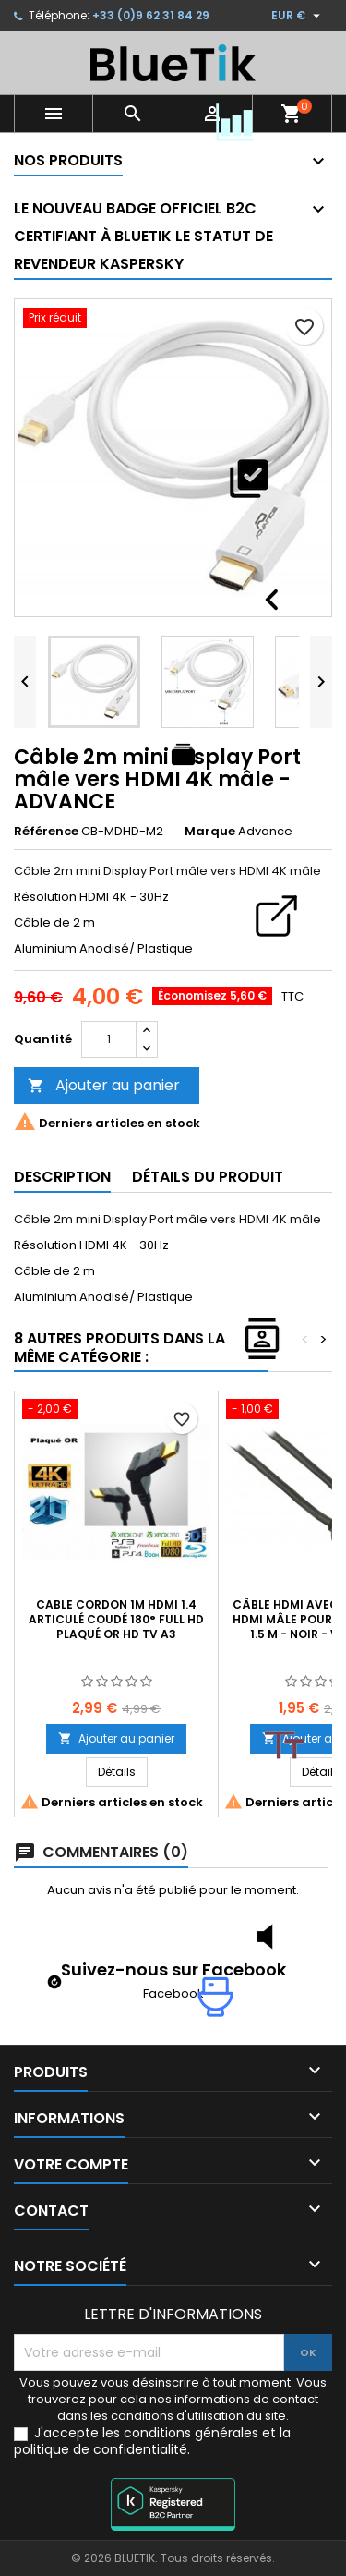  Describe the element at coordinates (276, 916) in the screenshot. I see `open link in new window` at that location.